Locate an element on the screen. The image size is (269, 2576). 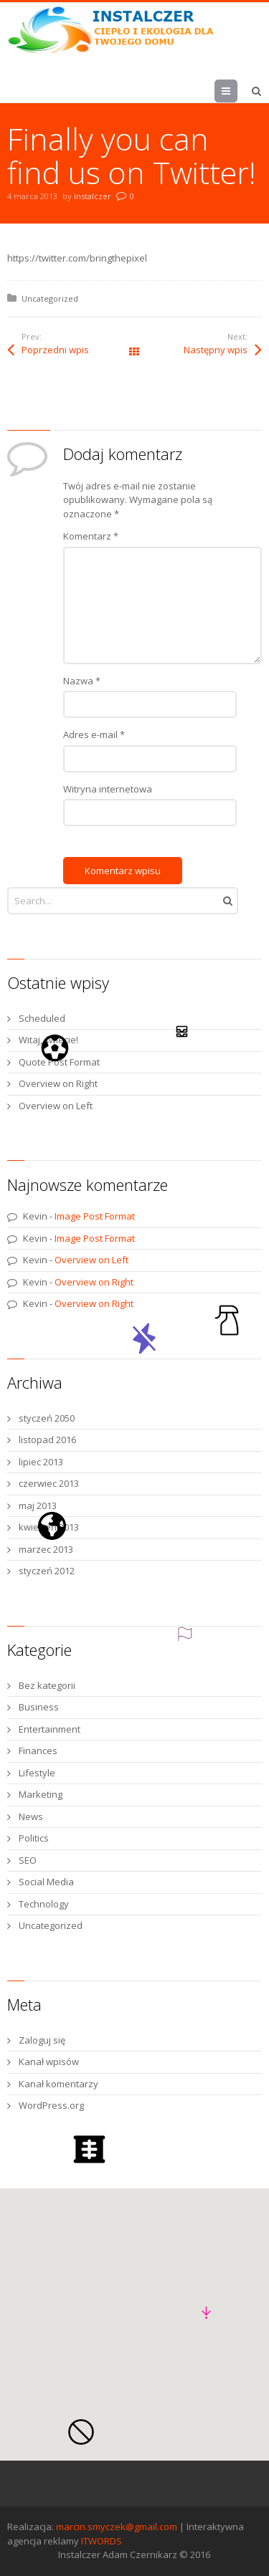
access cleaning or maintenance tools is located at coordinates (227, 1320).